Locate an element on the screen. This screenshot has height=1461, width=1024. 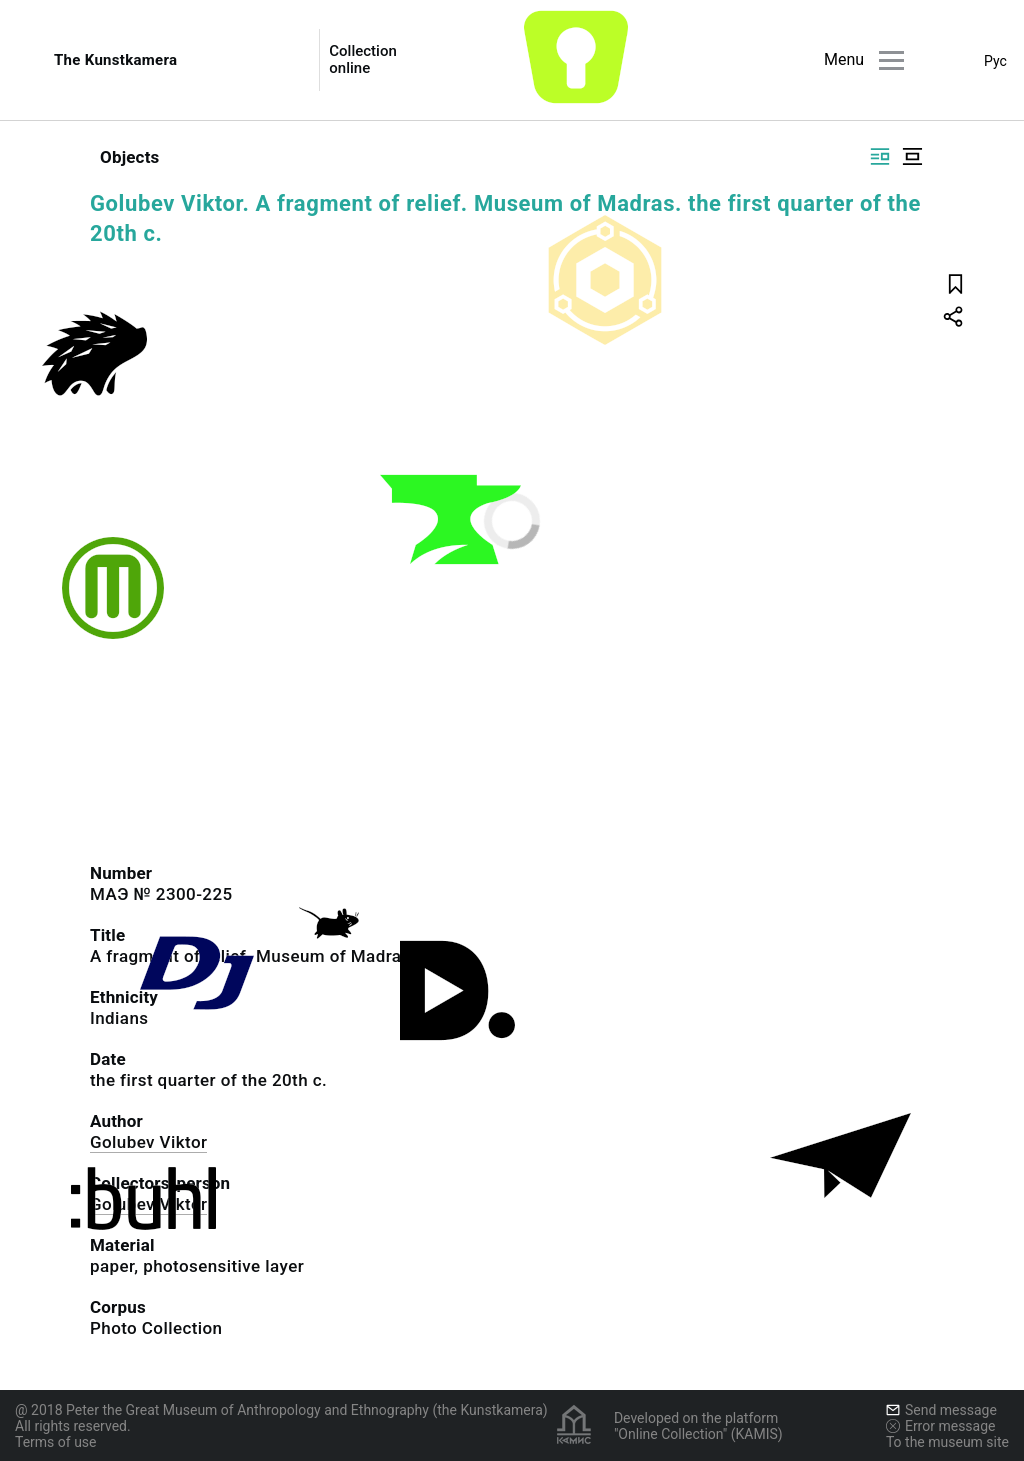
makerbot logo is located at coordinates (113, 588).